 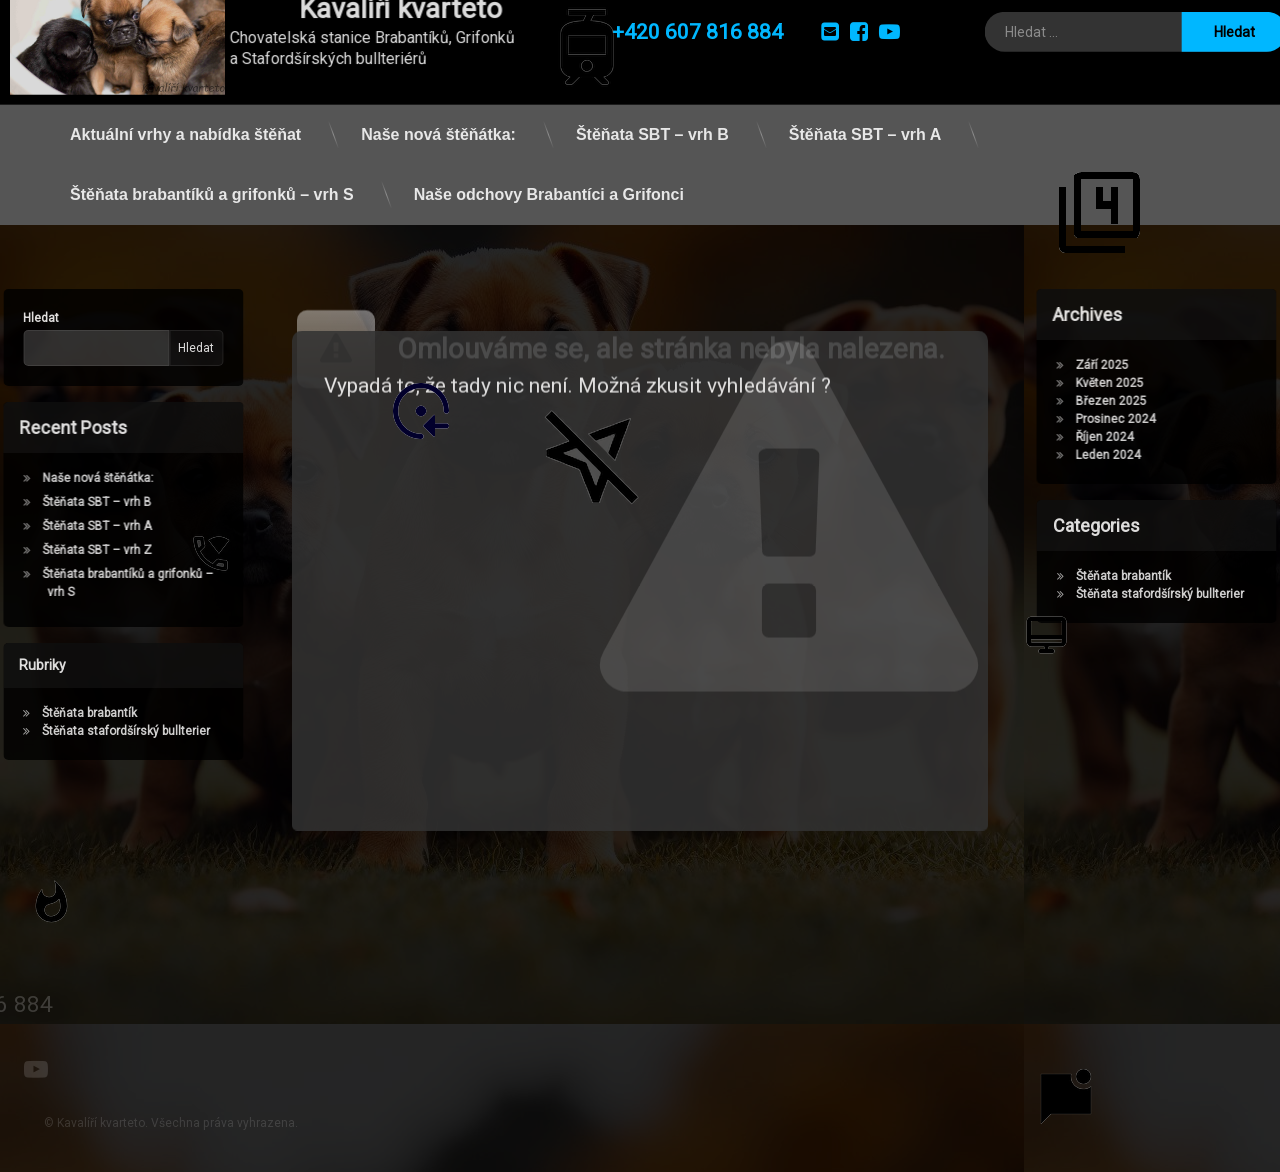 I want to click on indicates an issue is tracked by another item, so click(x=421, y=411).